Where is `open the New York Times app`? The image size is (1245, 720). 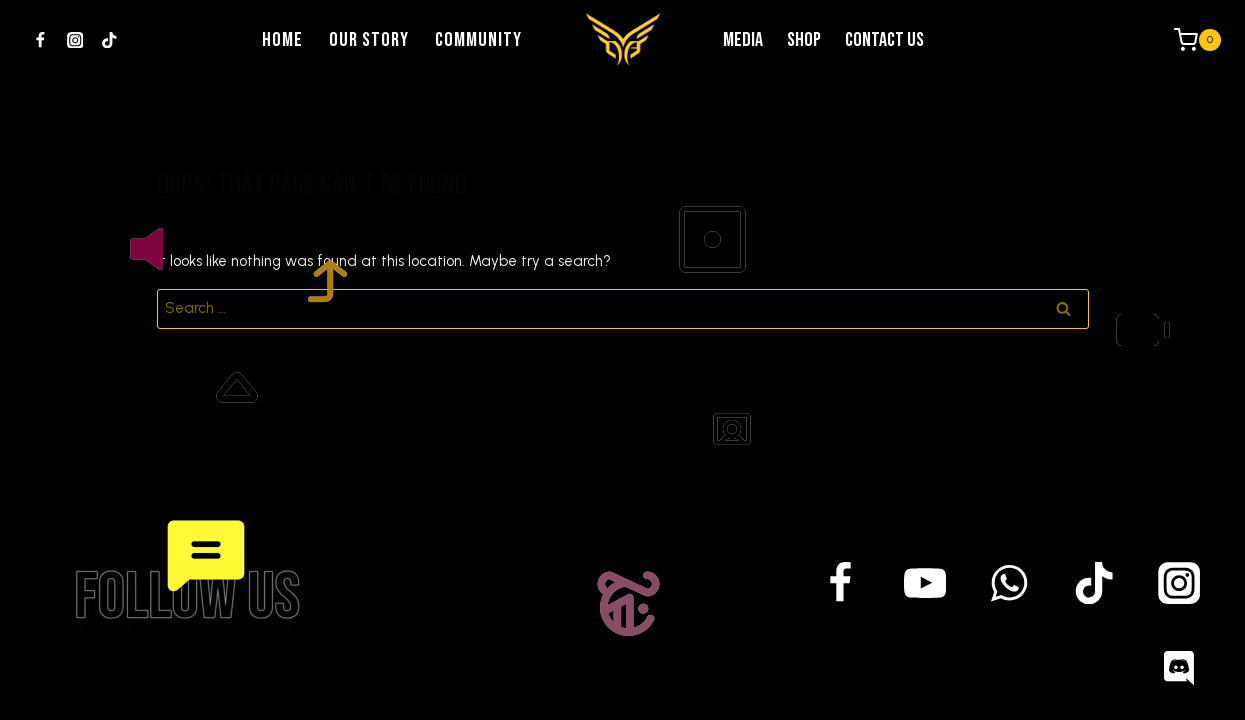
open the New York Times app is located at coordinates (628, 602).